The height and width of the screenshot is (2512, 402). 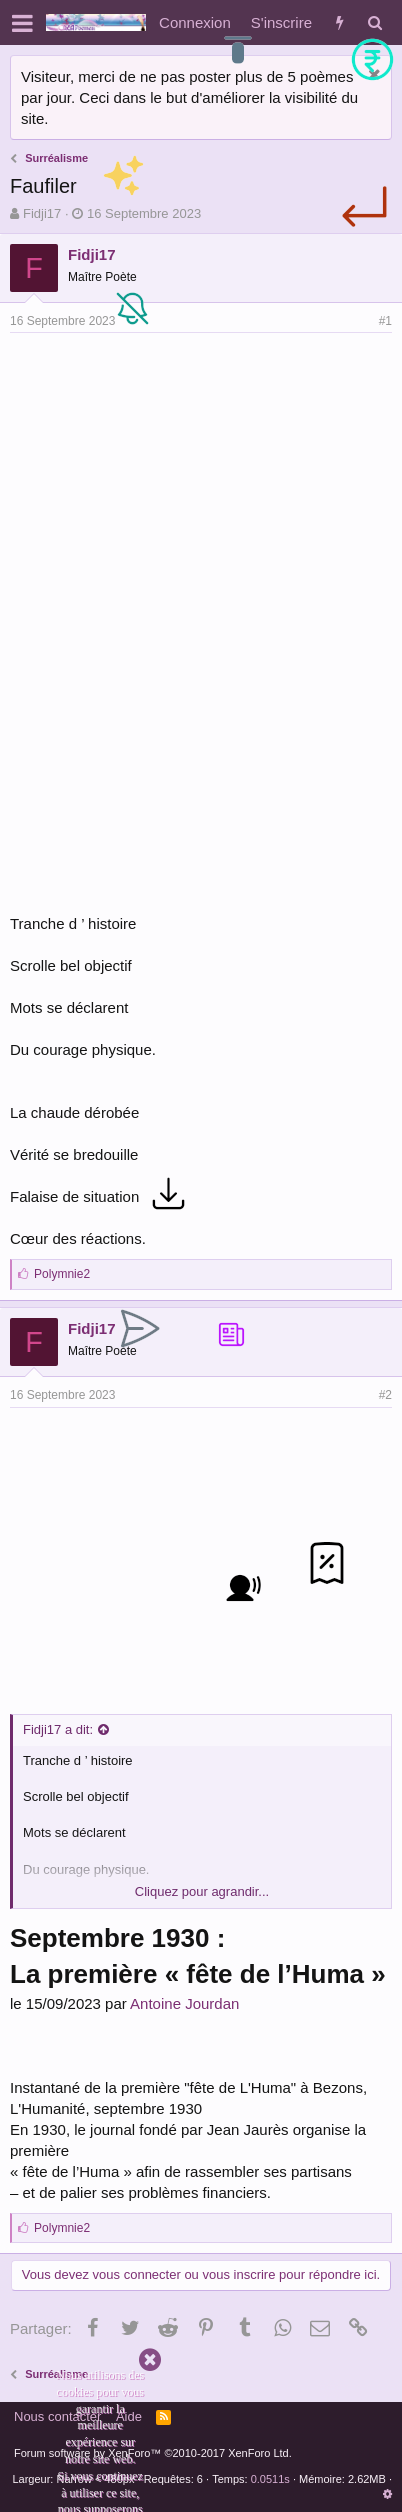 I want to click on mute notifications, so click(x=132, y=308).